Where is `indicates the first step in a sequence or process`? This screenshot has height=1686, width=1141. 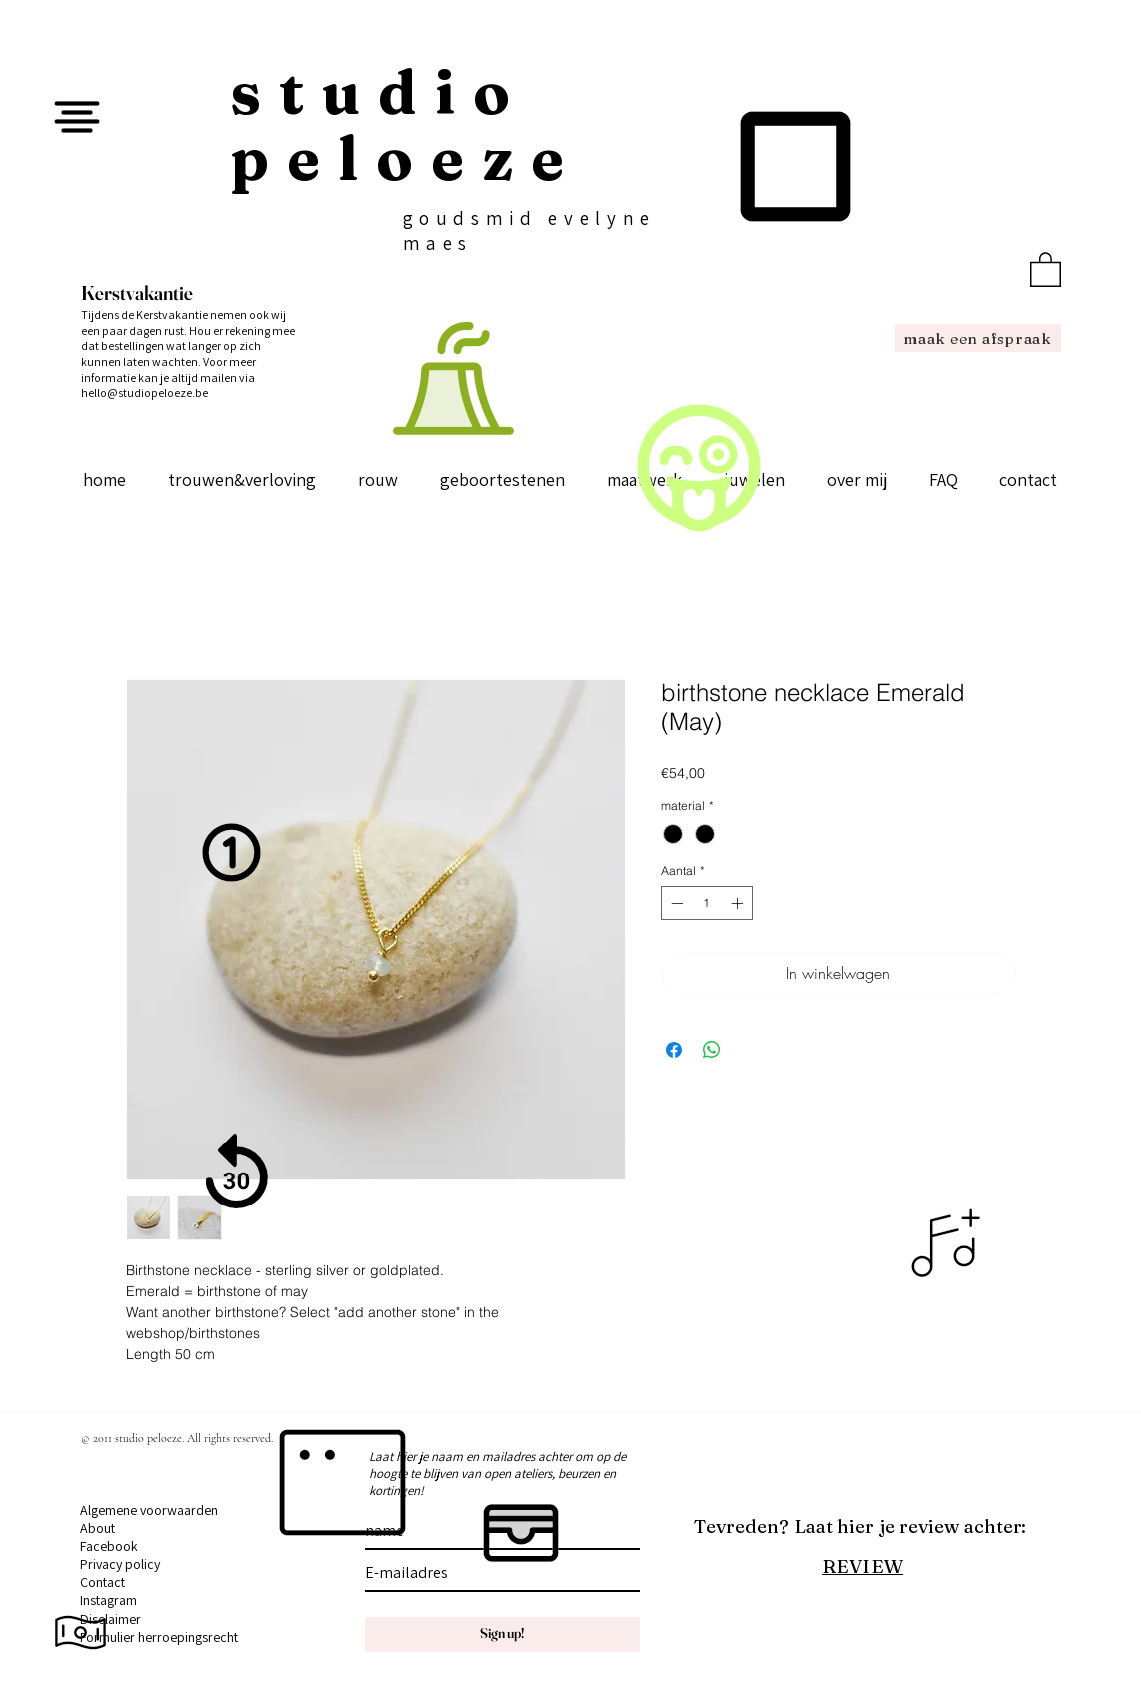
indicates the first step in a sequence or process is located at coordinates (231, 852).